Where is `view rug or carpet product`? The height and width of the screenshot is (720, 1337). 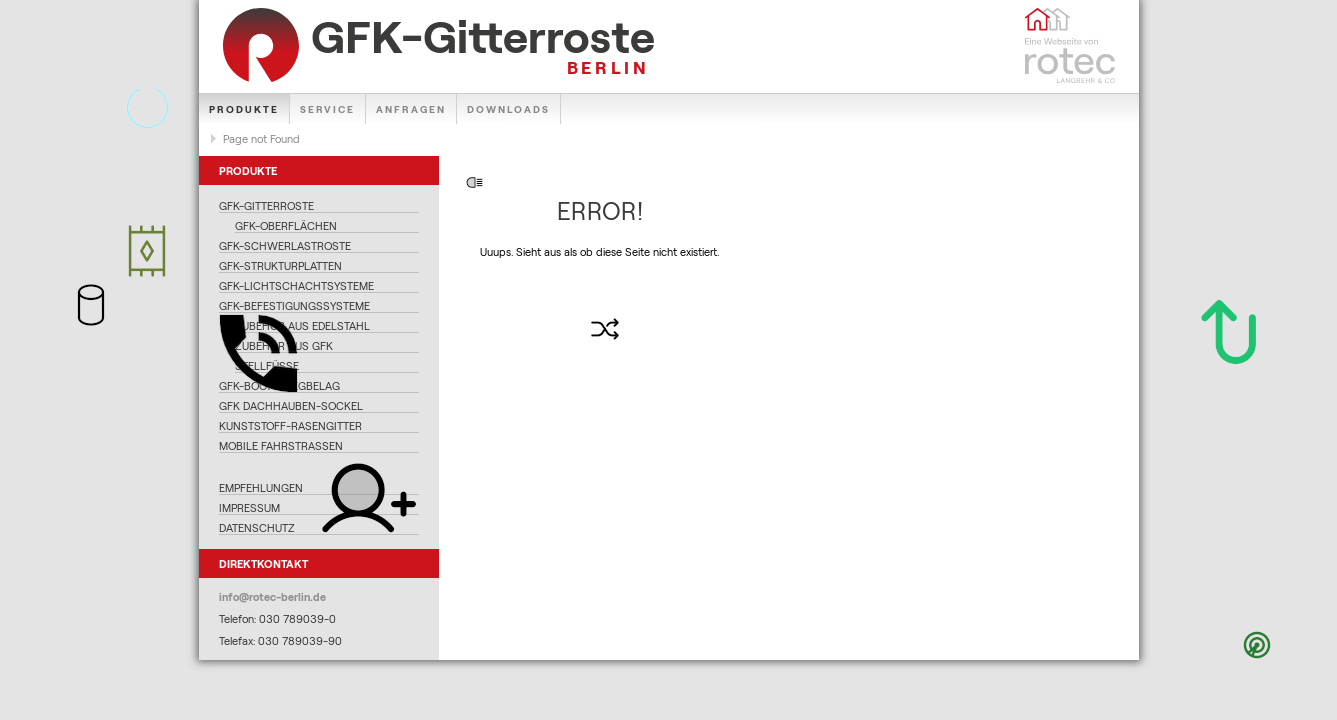 view rug or carpet product is located at coordinates (147, 251).